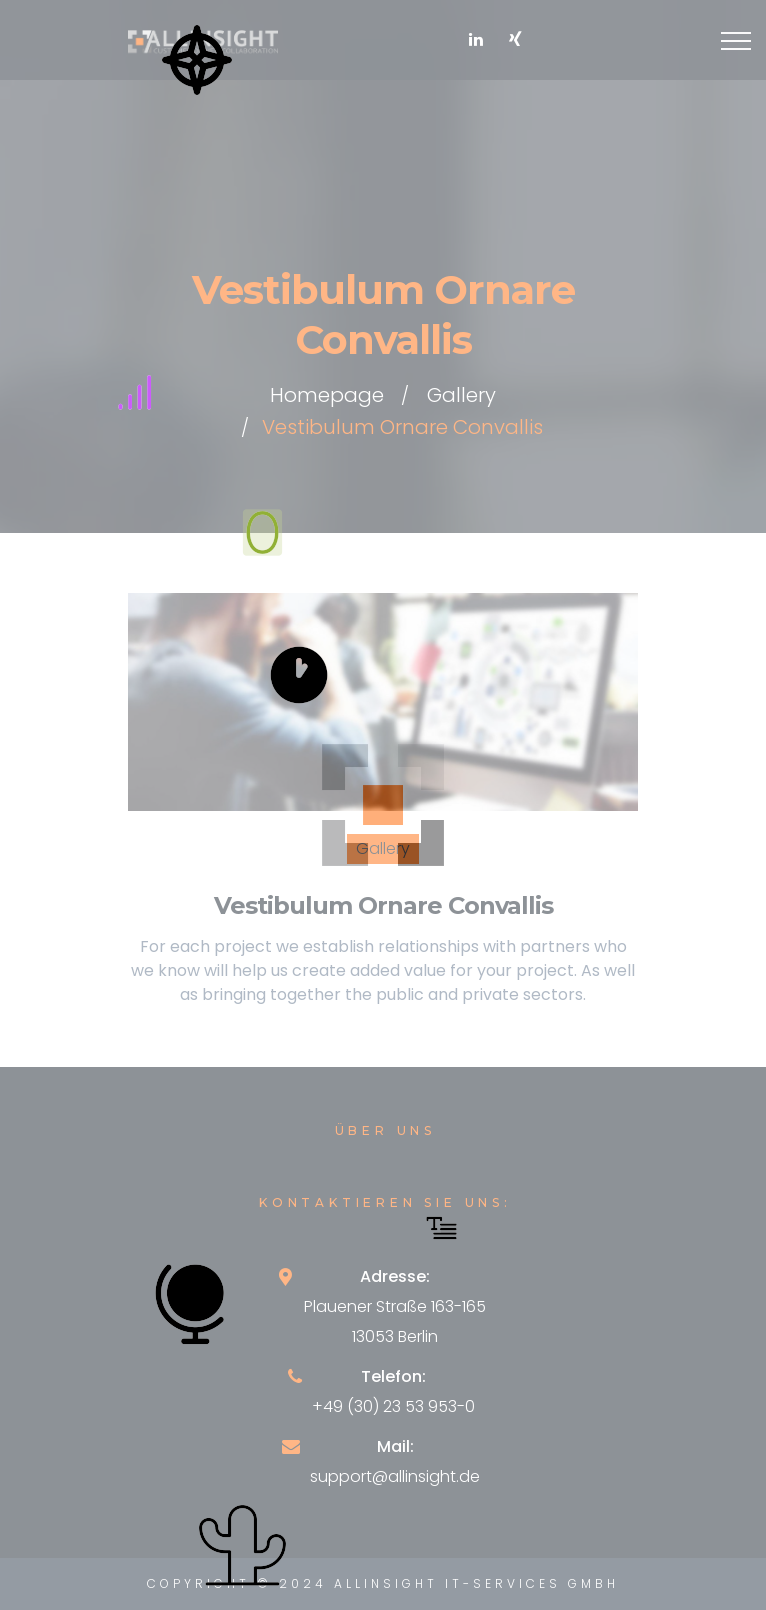  Describe the element at coordinates (441, 1228) in the screenshot. I see `read article from The New York Times` at that location.